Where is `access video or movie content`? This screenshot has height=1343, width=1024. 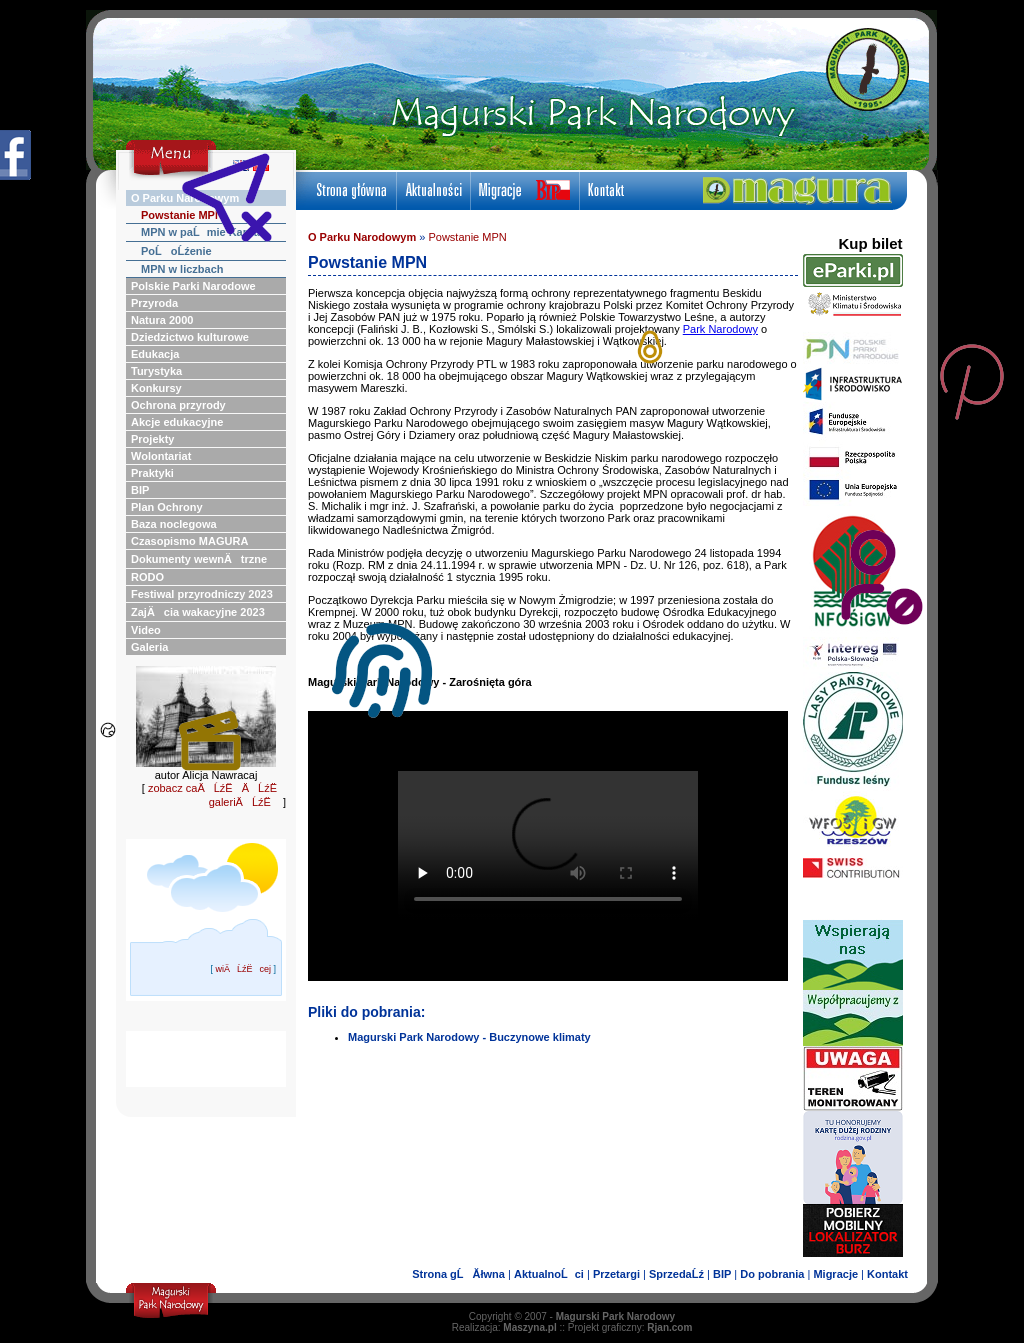
access video or movie content is located at coordinates (211, 743).